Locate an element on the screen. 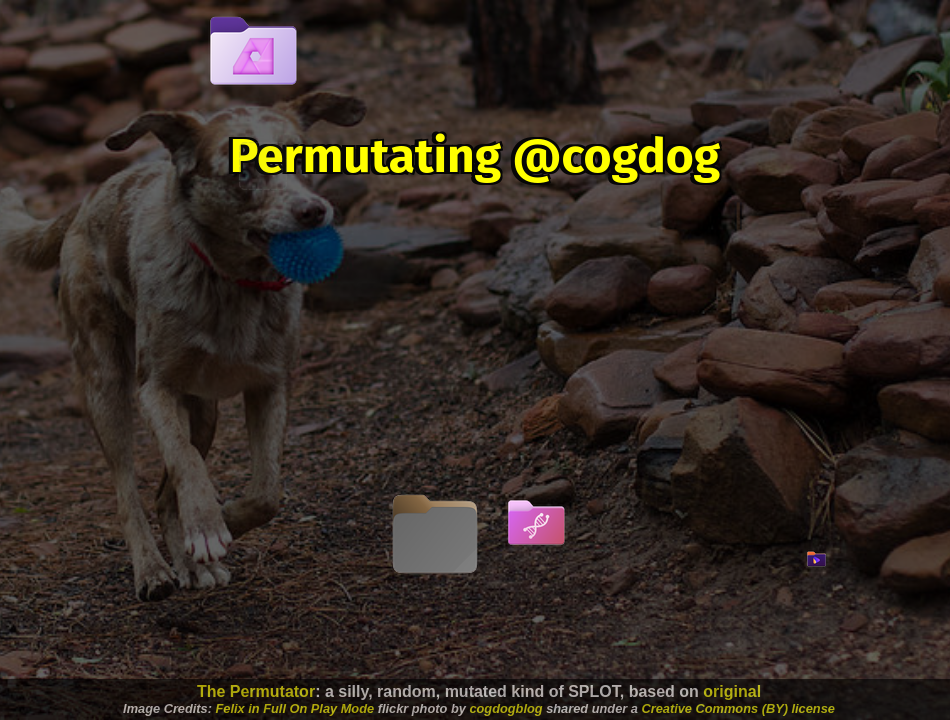 The width and height of the screenshot is (950, 720). open file folder is located at coordinates (435, 534).